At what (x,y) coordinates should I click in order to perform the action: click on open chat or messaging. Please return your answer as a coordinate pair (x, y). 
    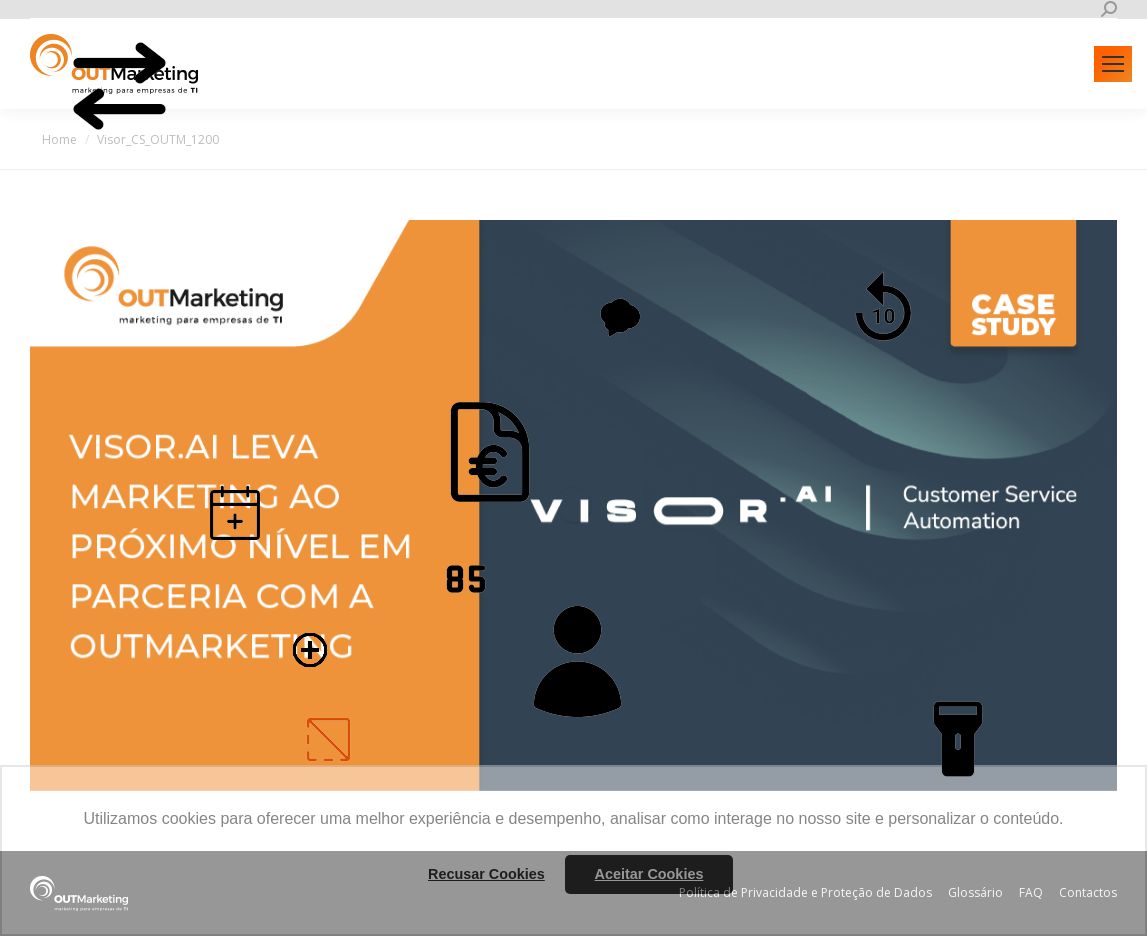
    Looking at the image, I should click on (619, 317).